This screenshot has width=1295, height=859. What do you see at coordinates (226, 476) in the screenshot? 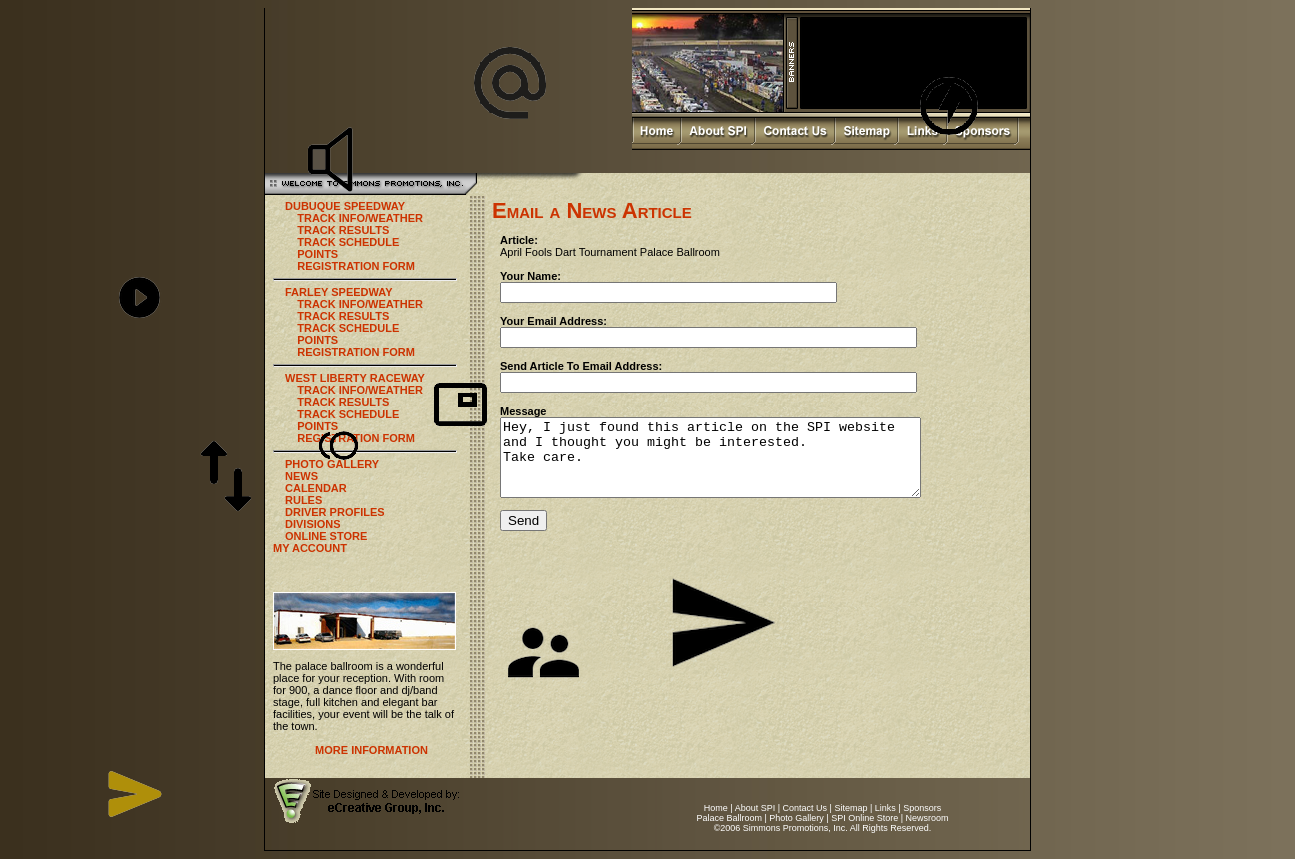
I see `import or export data` at bounding box center [226, 476].